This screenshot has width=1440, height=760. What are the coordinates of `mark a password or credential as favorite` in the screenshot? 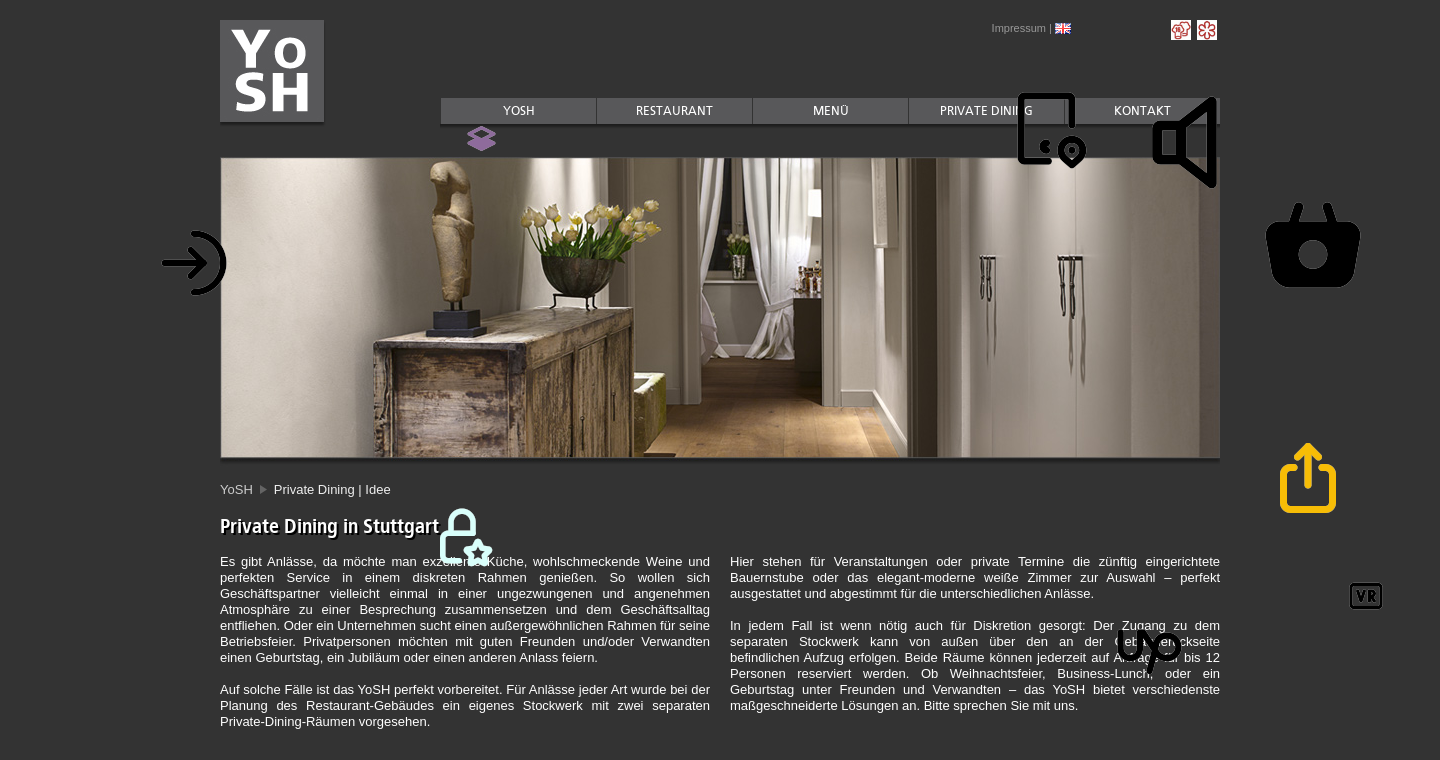 It's located at (462, 536).